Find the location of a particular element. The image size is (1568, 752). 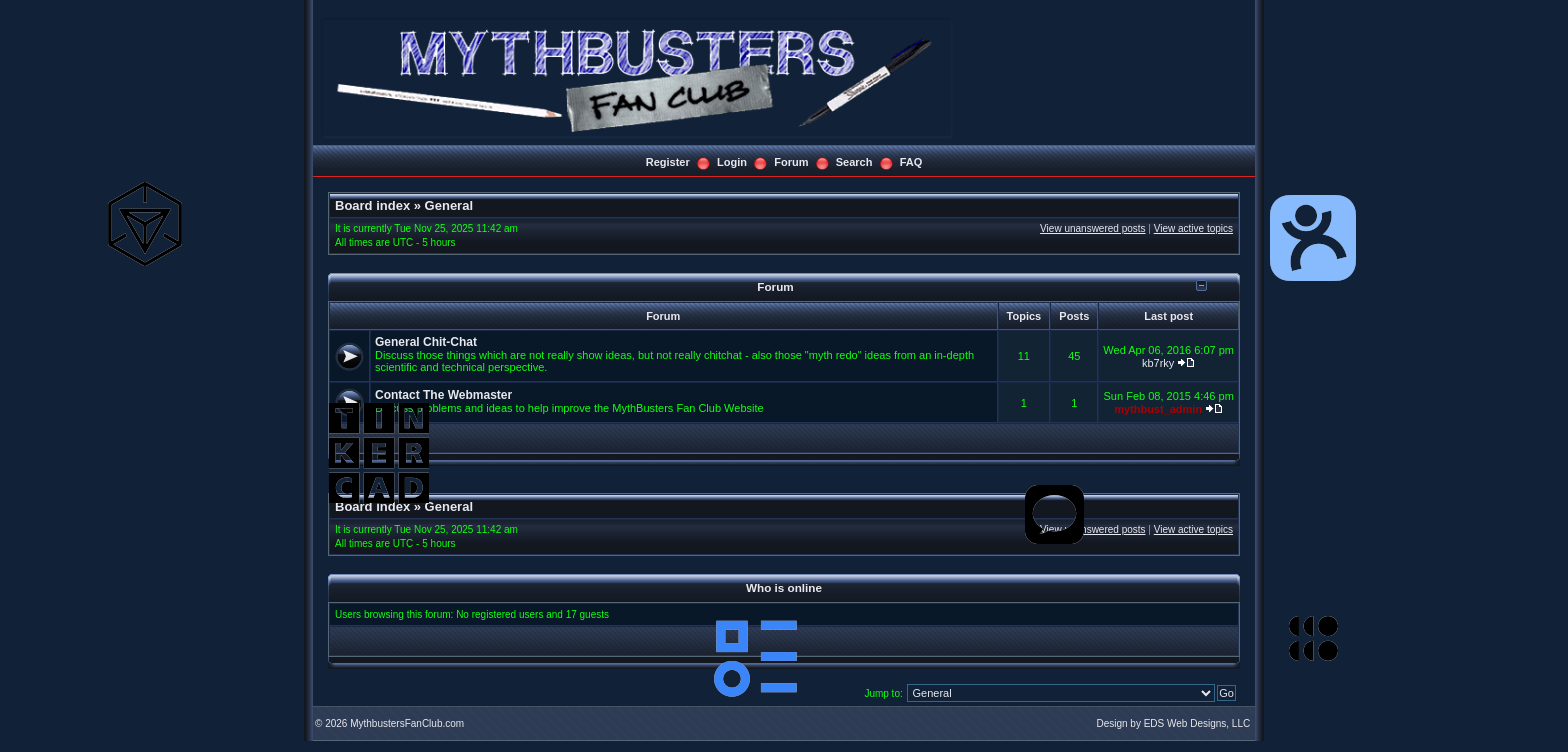

openverse logo is located at coordinates (1313, 638).